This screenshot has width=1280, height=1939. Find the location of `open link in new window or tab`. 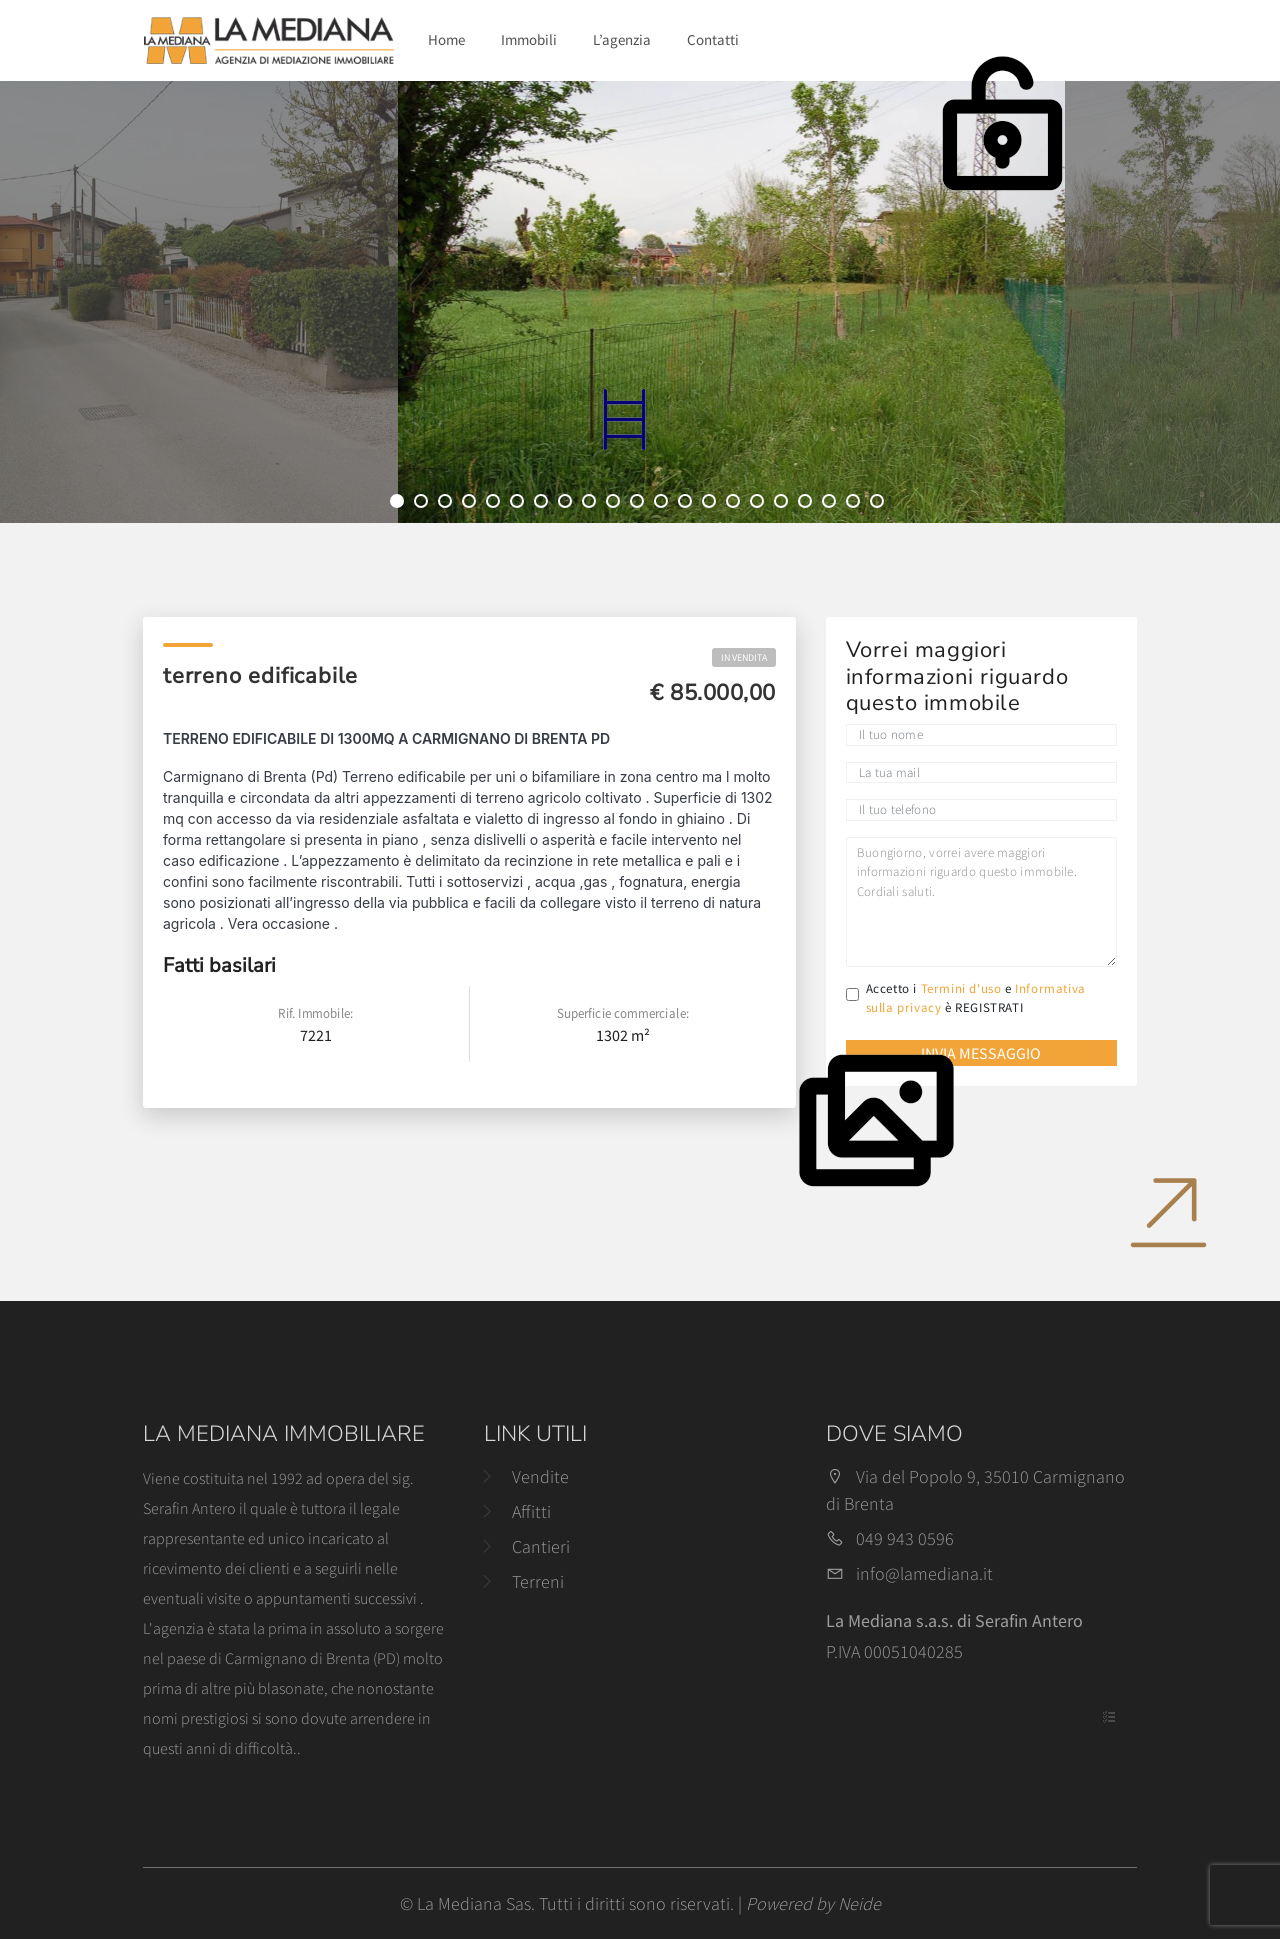

open link in new window or tab is located at coordinates (1168, 1209).